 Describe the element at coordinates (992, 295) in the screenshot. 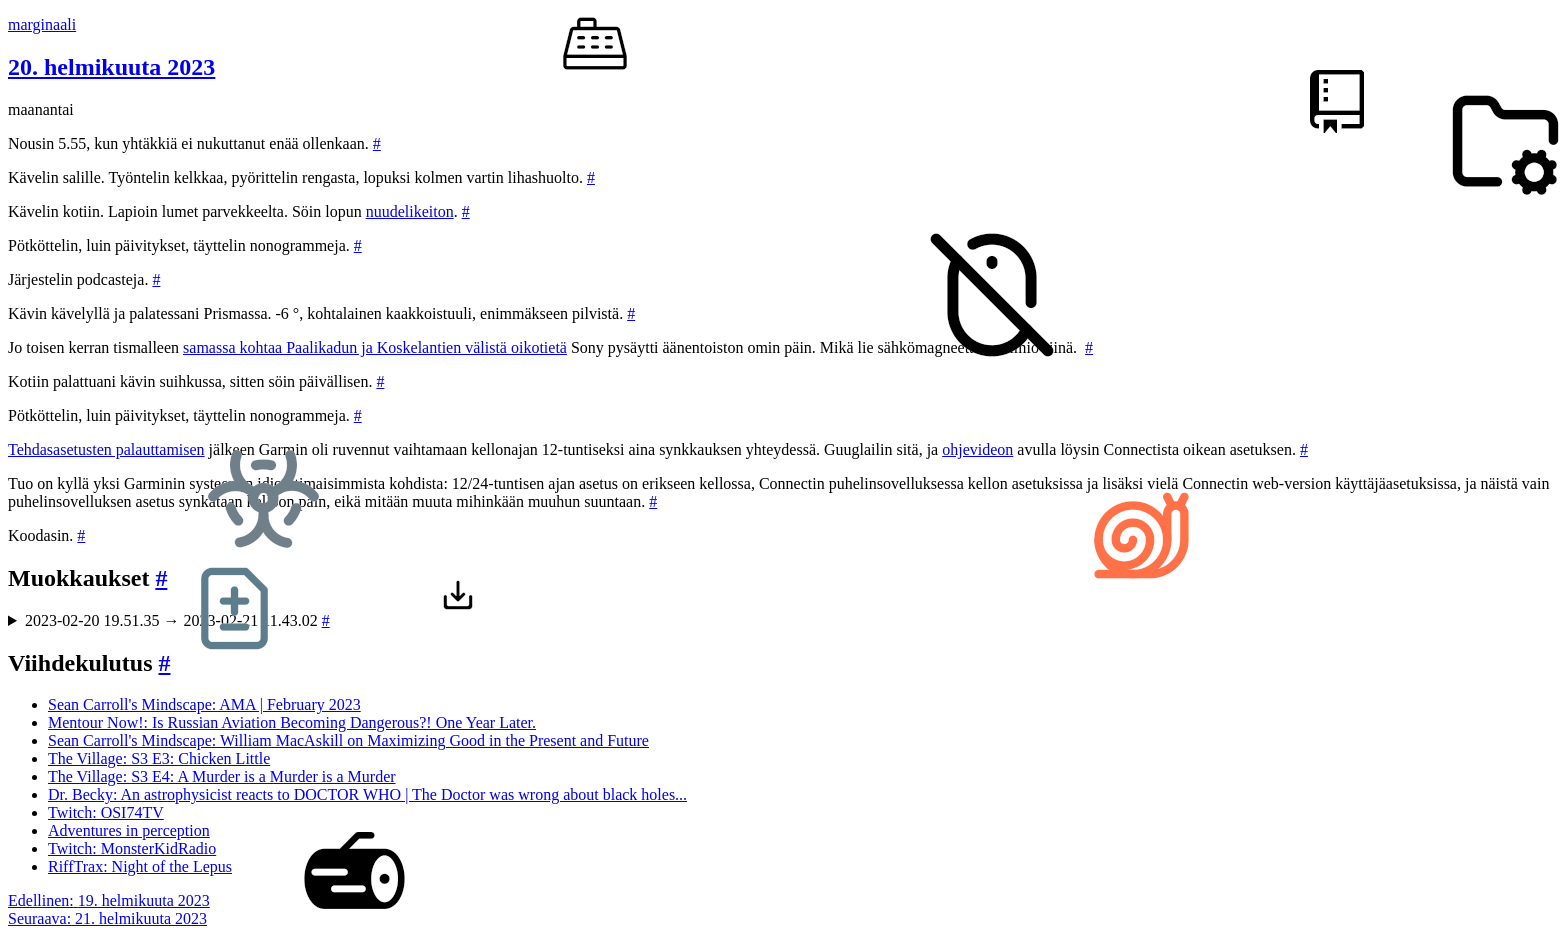

I see `mouse input disabled` at that location.